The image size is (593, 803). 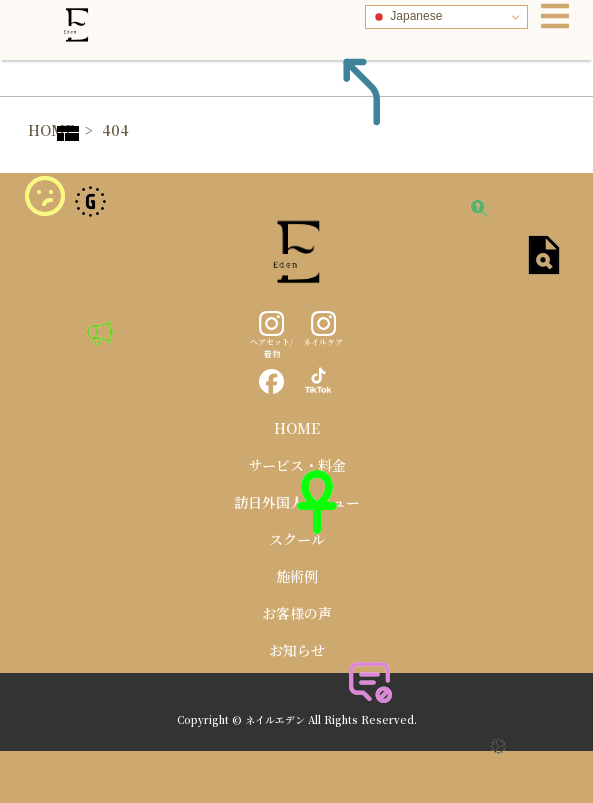 What do you see at coordinates (45, 196) in the screenshot?
I see `indicate user frustration or negative feedback` at bounding box center [45, 196].